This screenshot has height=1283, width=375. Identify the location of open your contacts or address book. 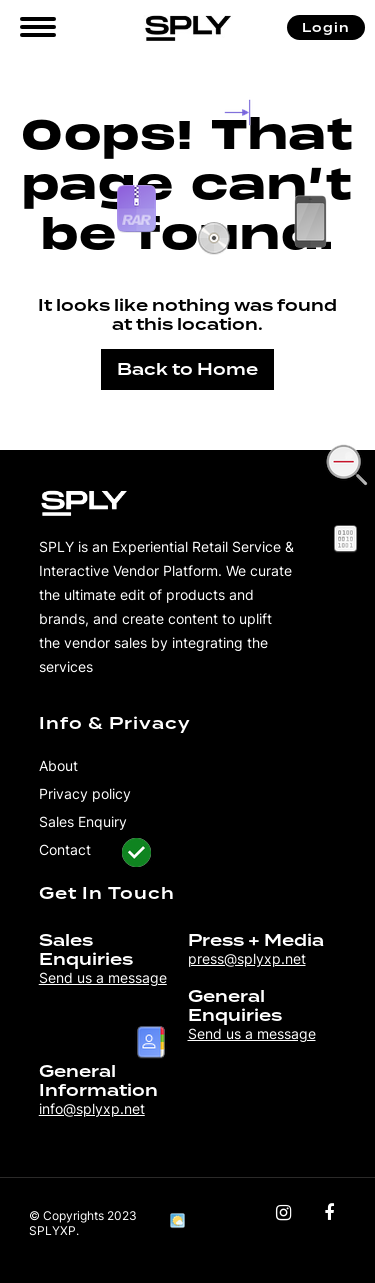
(151, 1042).